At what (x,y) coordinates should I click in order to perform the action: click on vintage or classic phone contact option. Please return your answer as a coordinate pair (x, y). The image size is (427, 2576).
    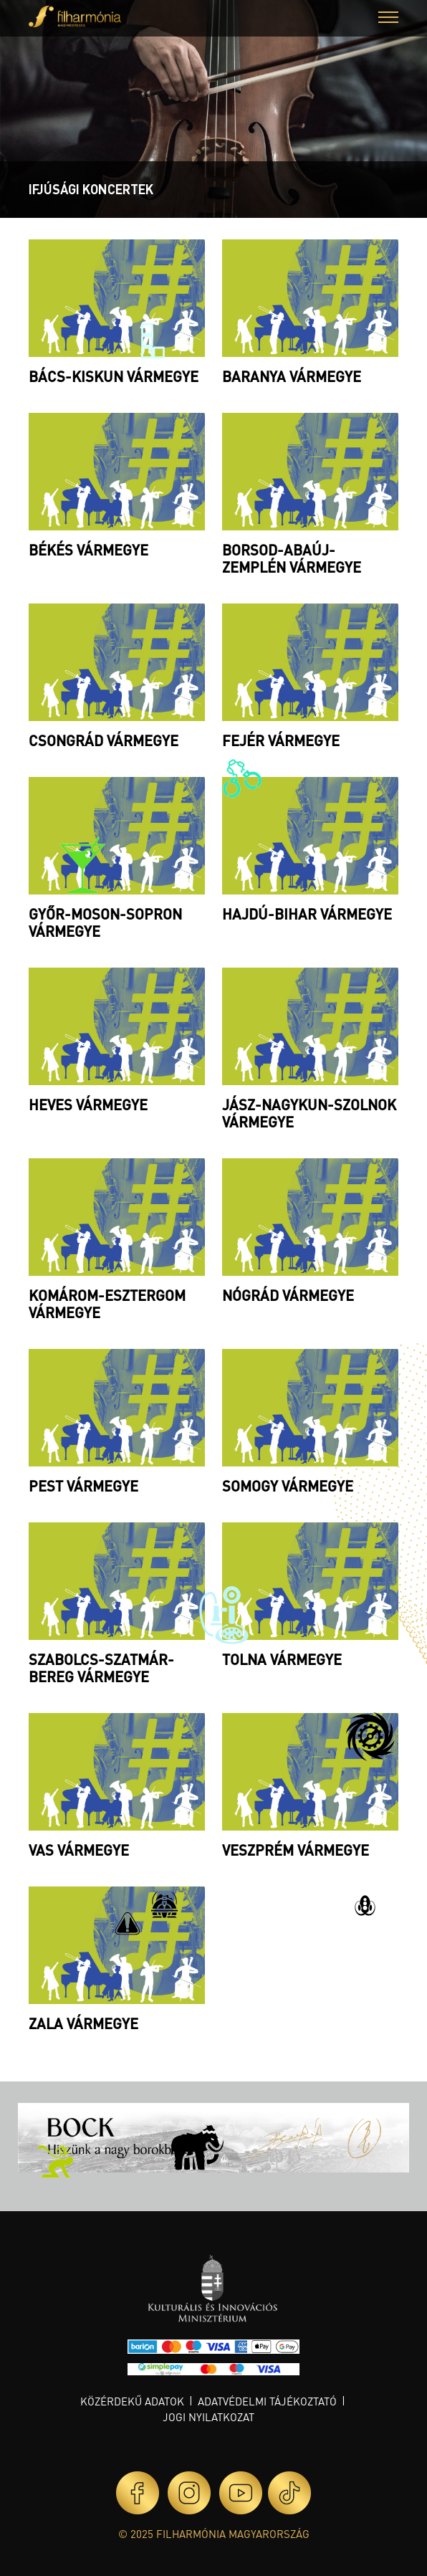
    Looking at the image, I should click on (224, 1615).